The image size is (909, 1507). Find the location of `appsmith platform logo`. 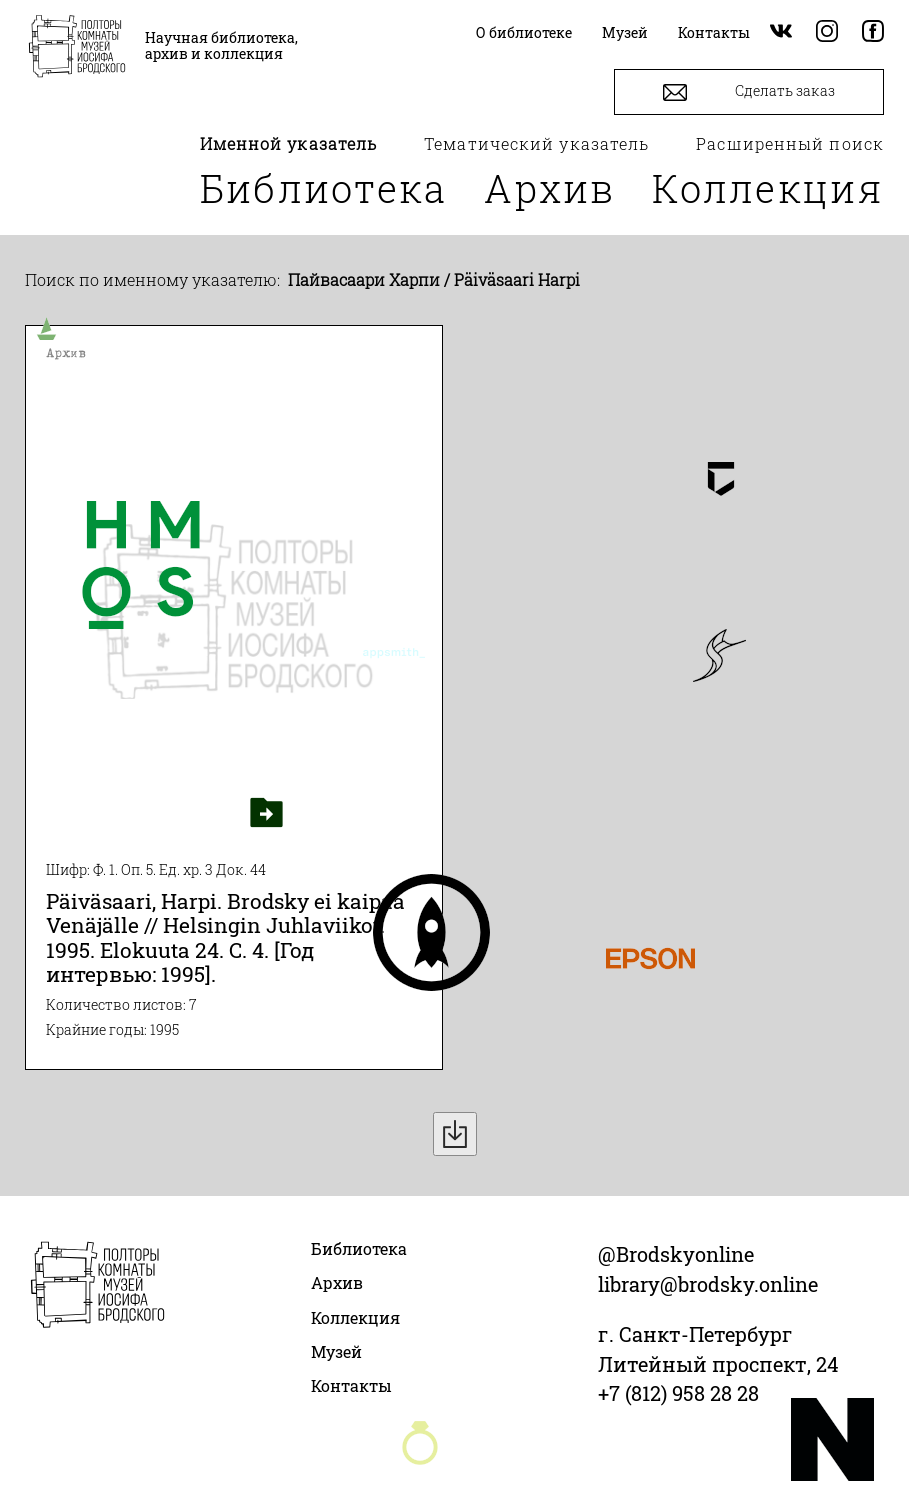

appsmith platform logo is located at coordinates (394, 653).